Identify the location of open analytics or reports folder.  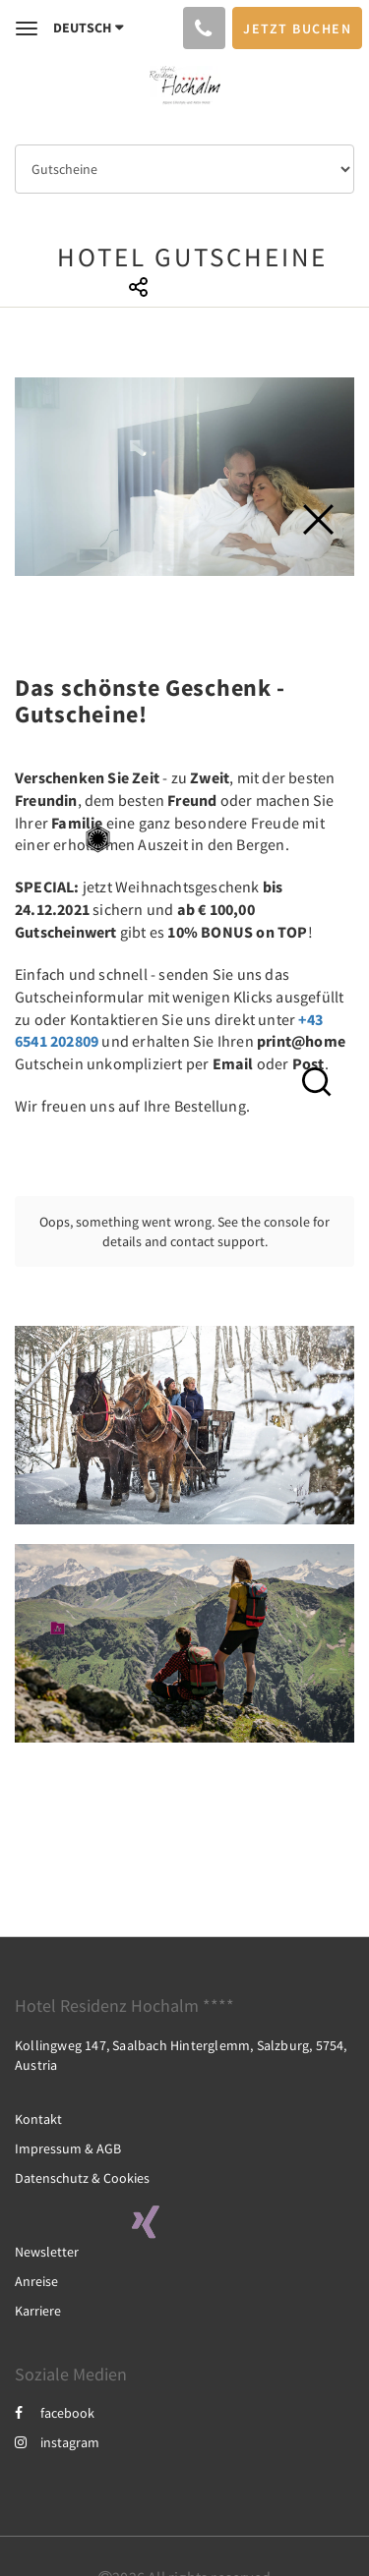
(57, 1628).